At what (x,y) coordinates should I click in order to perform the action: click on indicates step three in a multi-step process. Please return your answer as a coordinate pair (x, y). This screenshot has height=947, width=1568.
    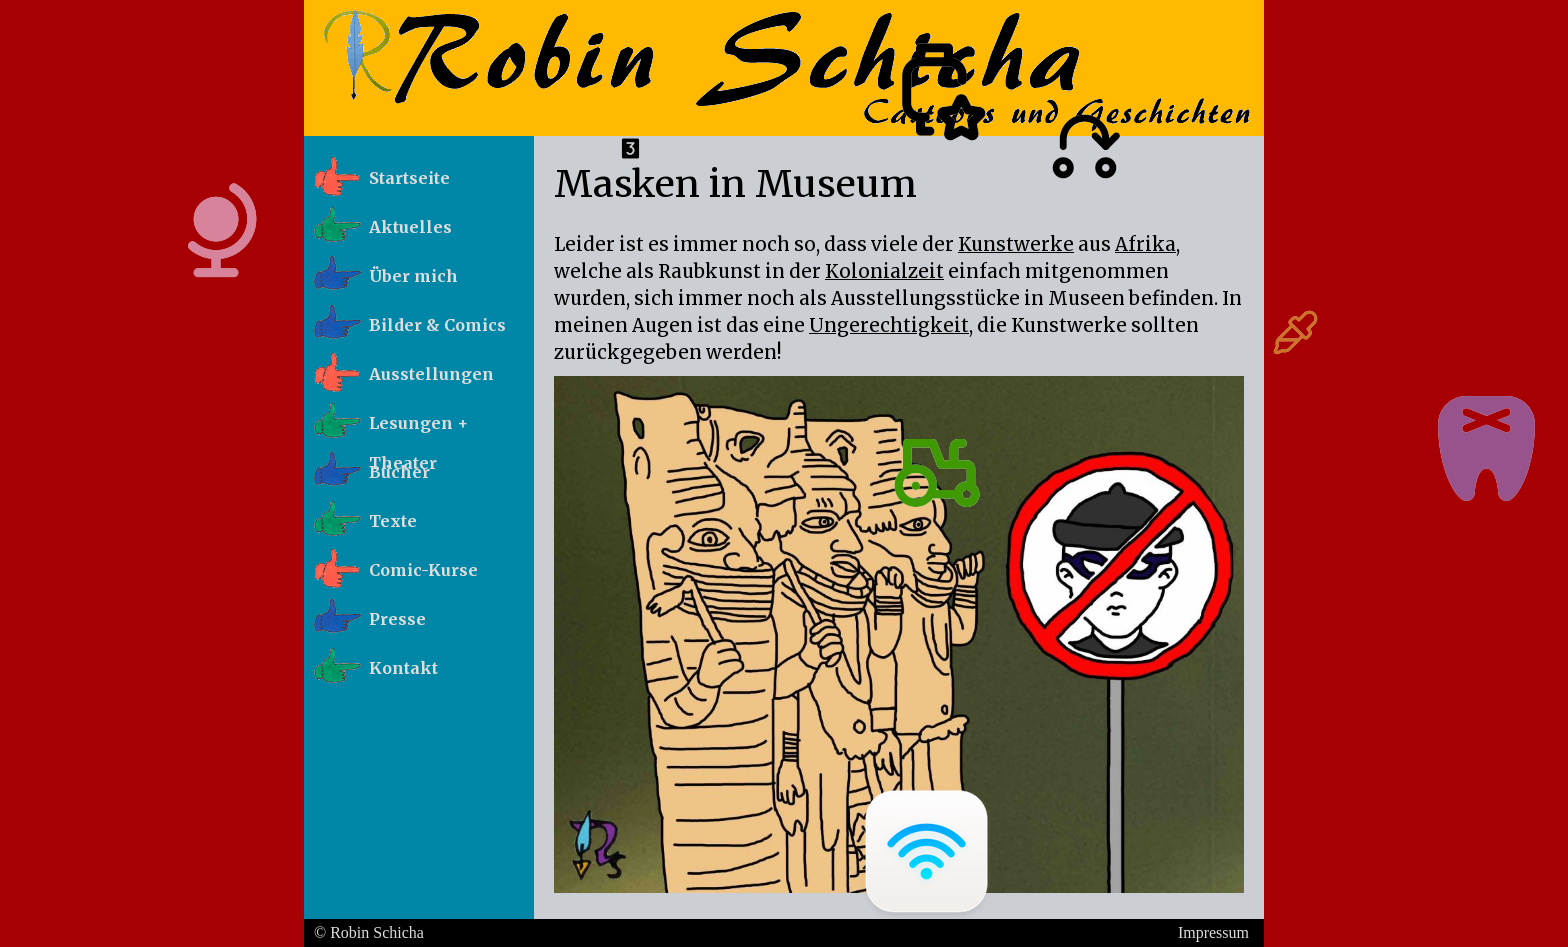
    Looking at the image, I should click on (630, 148).